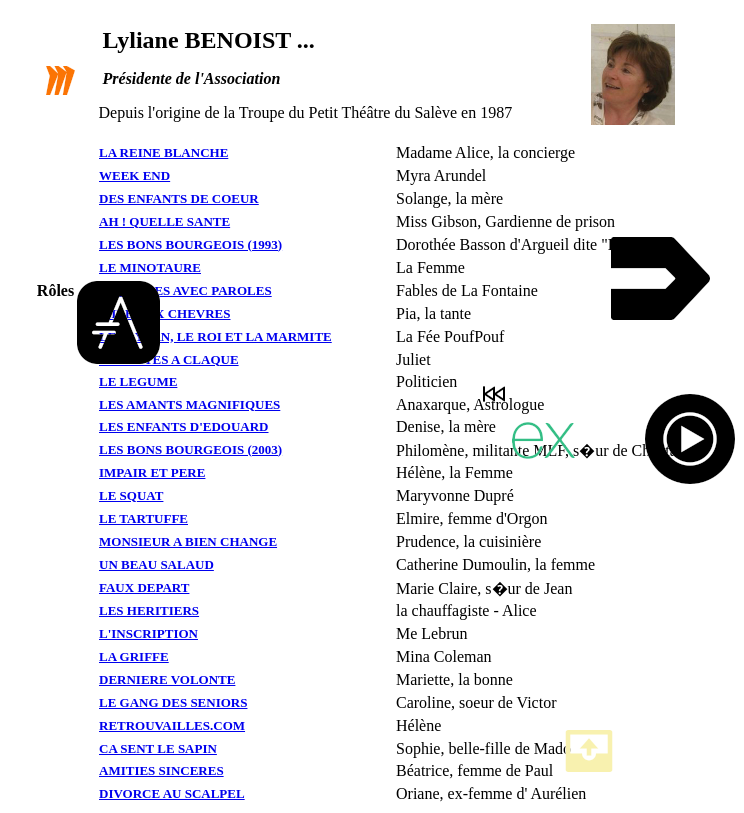  I want to click on open Miro collaborative whiteboard app, so click(60, 80).